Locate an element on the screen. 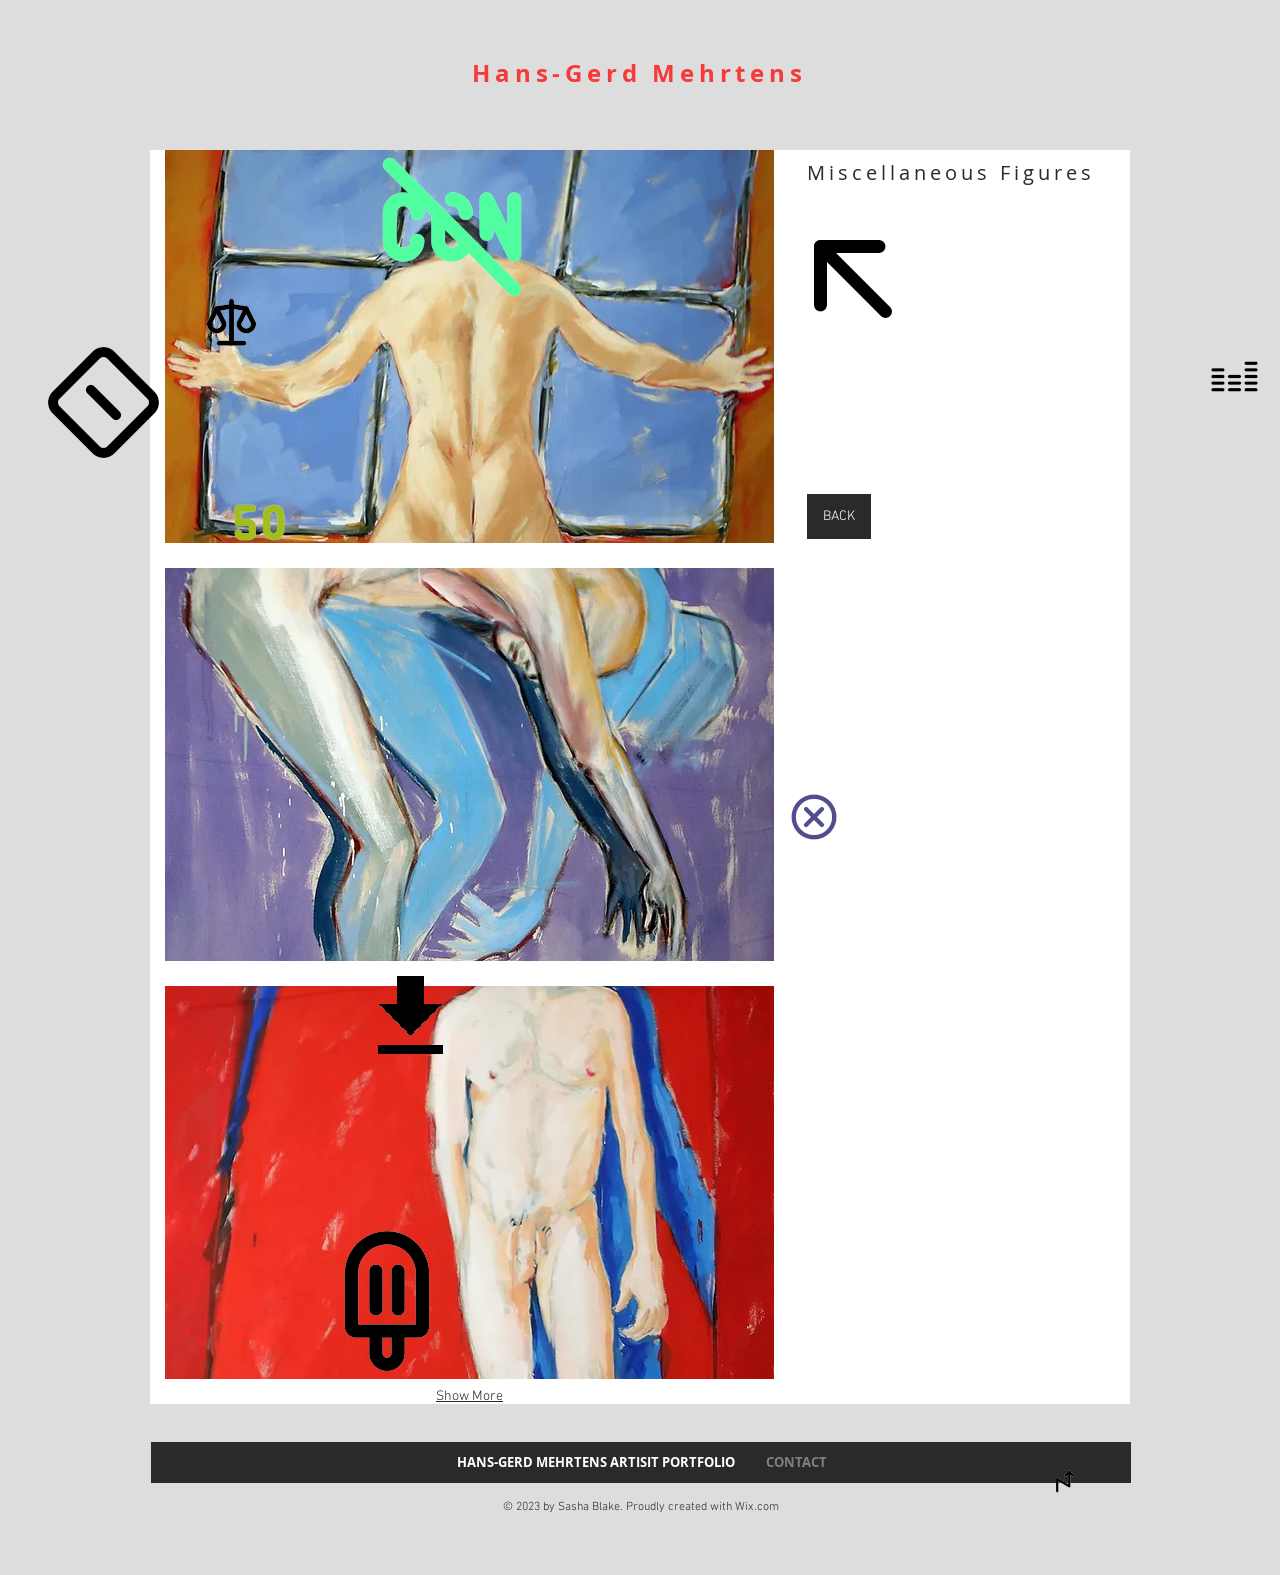  http connection disabled or unavailable is located at coordinates (452, 227).